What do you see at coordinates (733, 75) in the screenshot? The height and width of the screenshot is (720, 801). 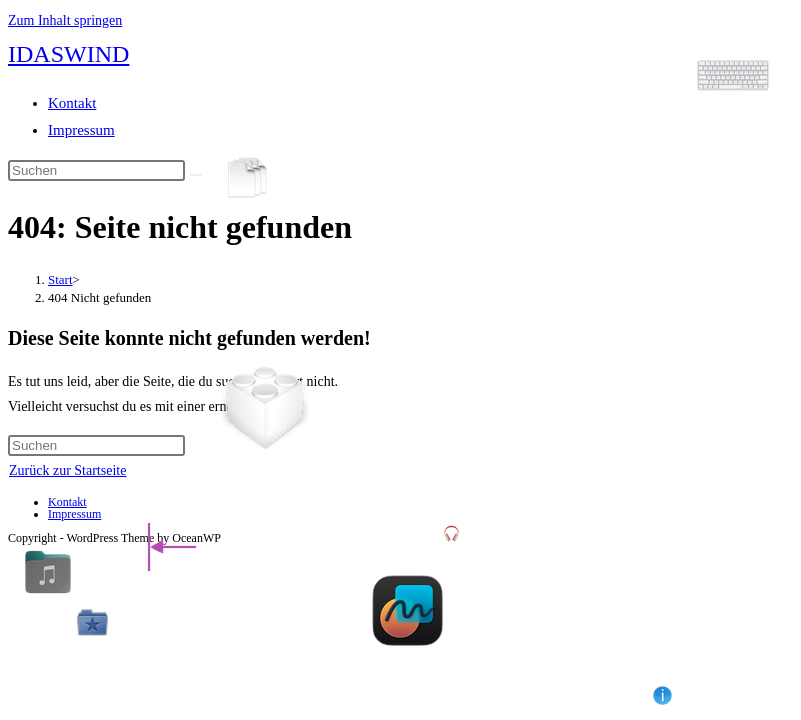 I see `connect a bluetooth keyboard` at bounding box center [733, 75].